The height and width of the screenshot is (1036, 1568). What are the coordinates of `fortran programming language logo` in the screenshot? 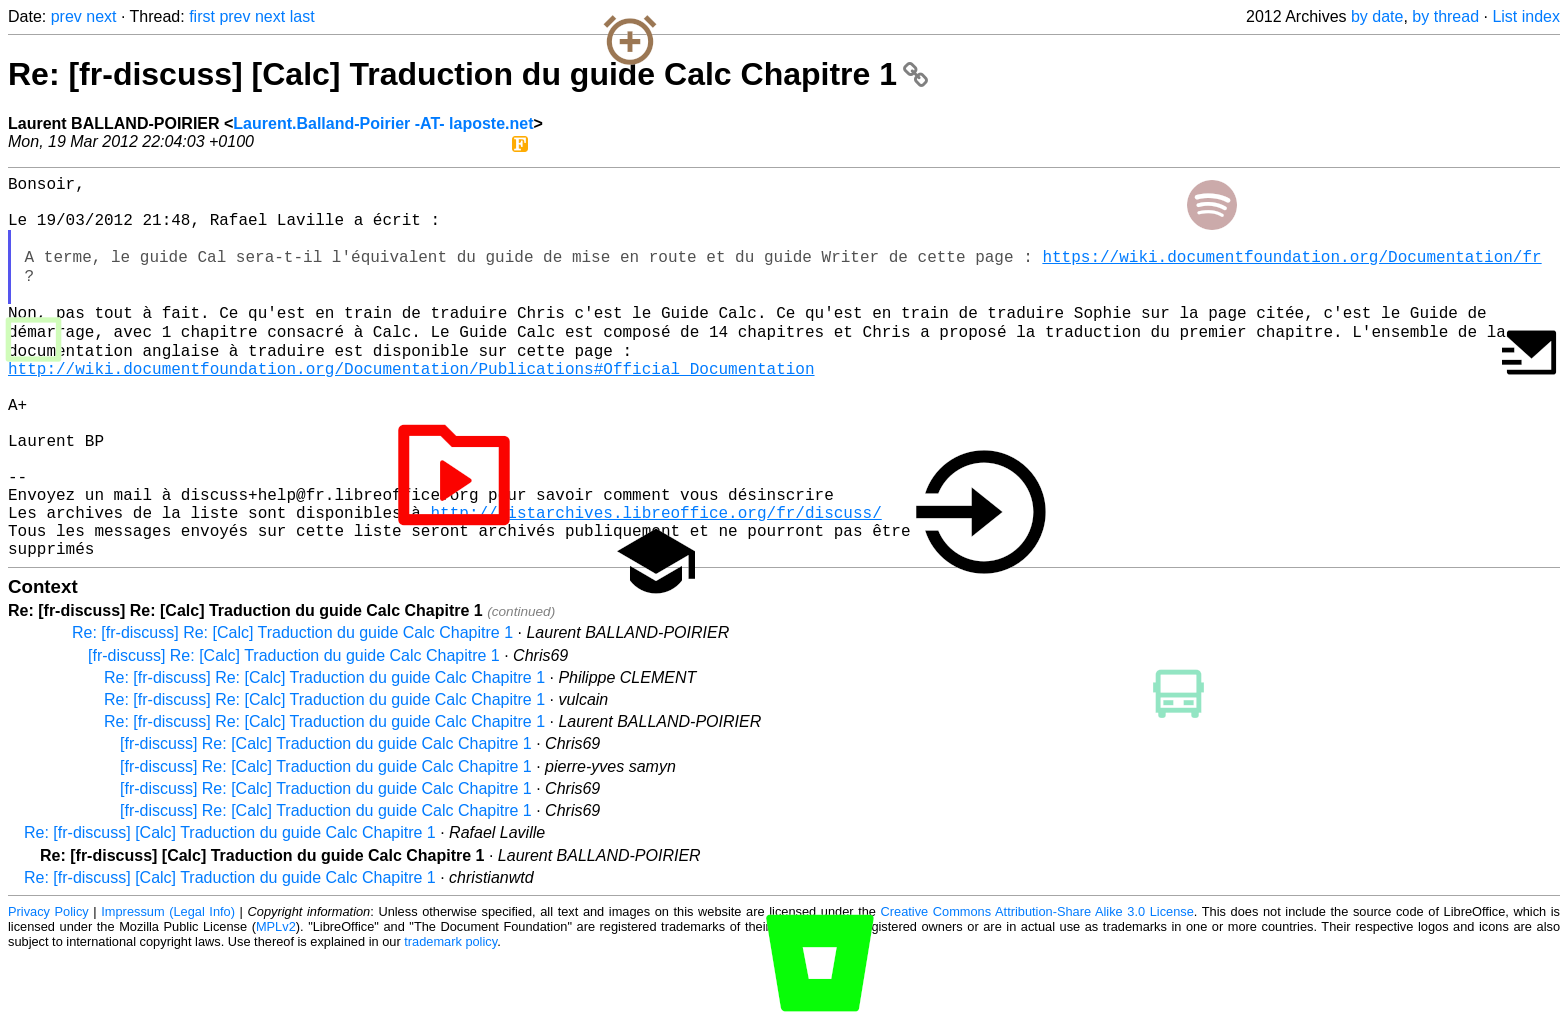 It's located at (520, 144).